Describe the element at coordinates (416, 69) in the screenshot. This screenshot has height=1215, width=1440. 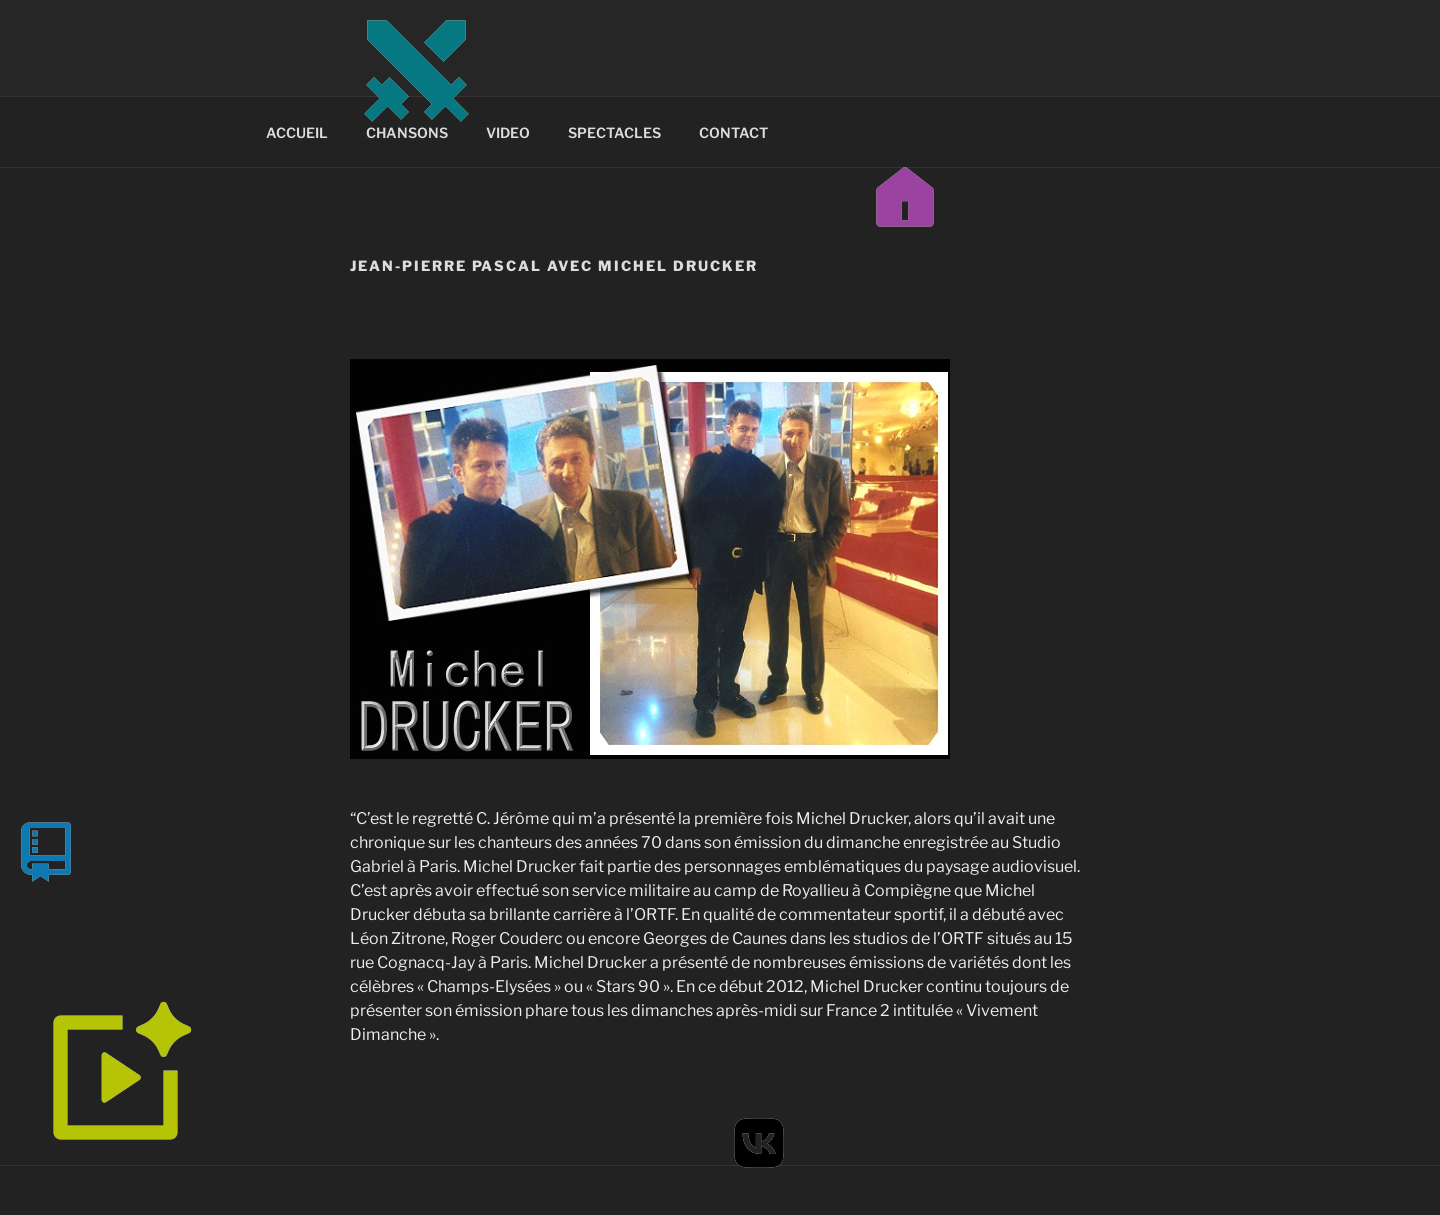
I see `access game or battle features` at that location.